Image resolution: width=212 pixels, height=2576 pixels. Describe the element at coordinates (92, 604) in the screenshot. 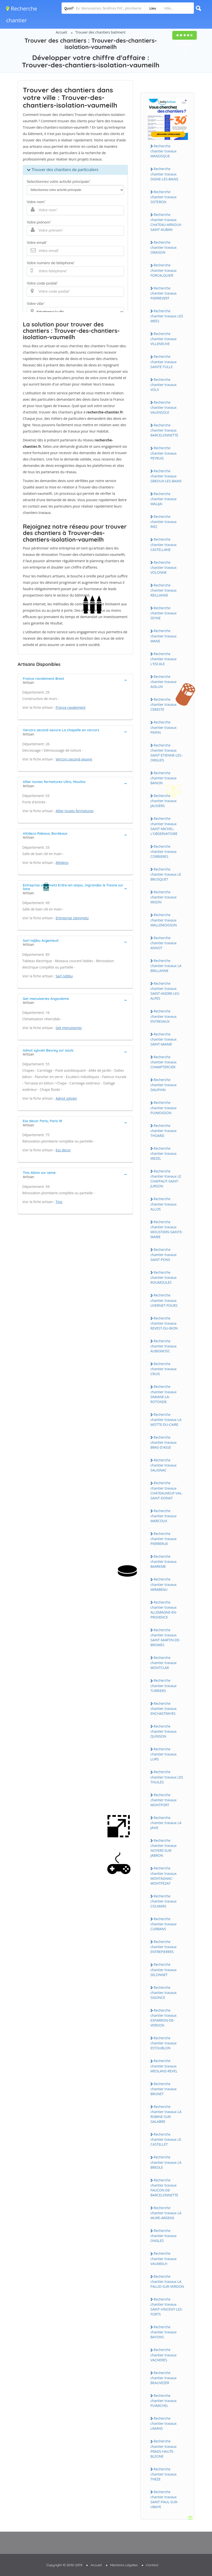

I see `ammunition or bullet inventory indicator` at that location.